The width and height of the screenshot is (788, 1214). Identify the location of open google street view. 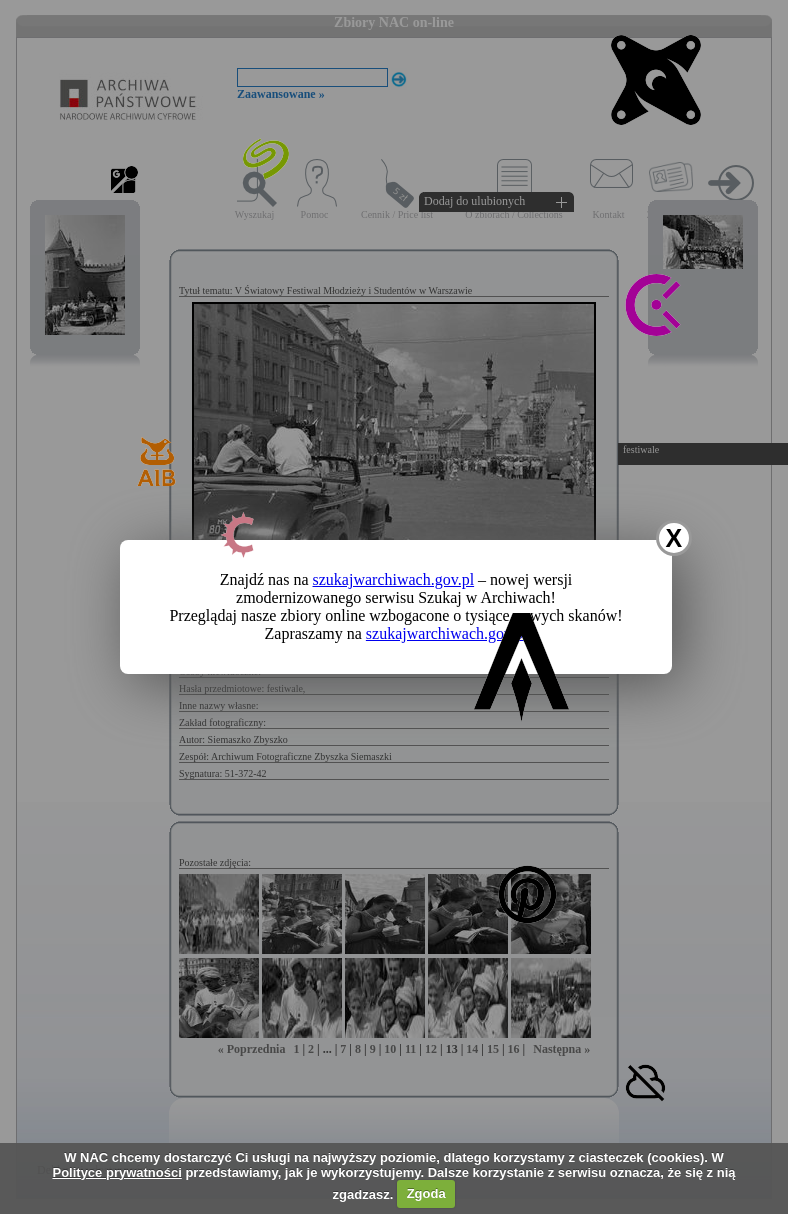
(124, 179).